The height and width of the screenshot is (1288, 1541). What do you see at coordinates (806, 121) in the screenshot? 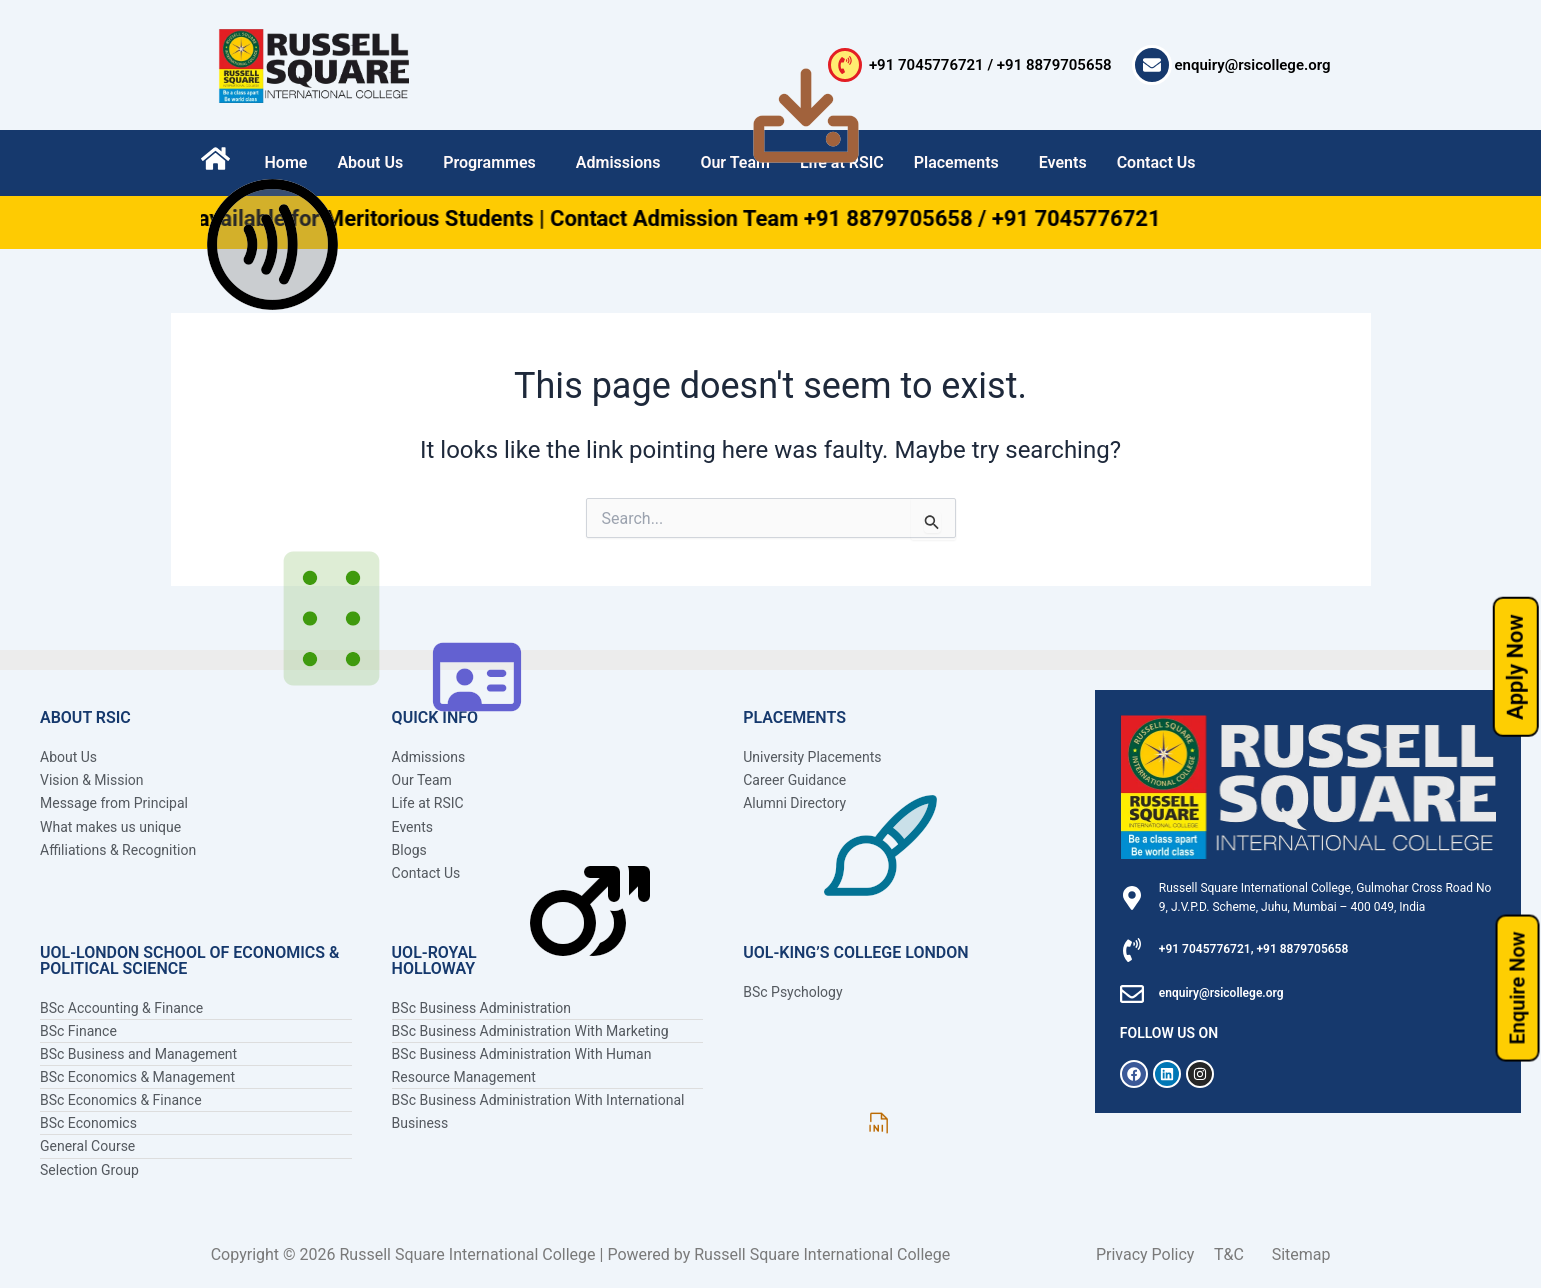
I see `download a file to your device` at bounding box center [806, 121].